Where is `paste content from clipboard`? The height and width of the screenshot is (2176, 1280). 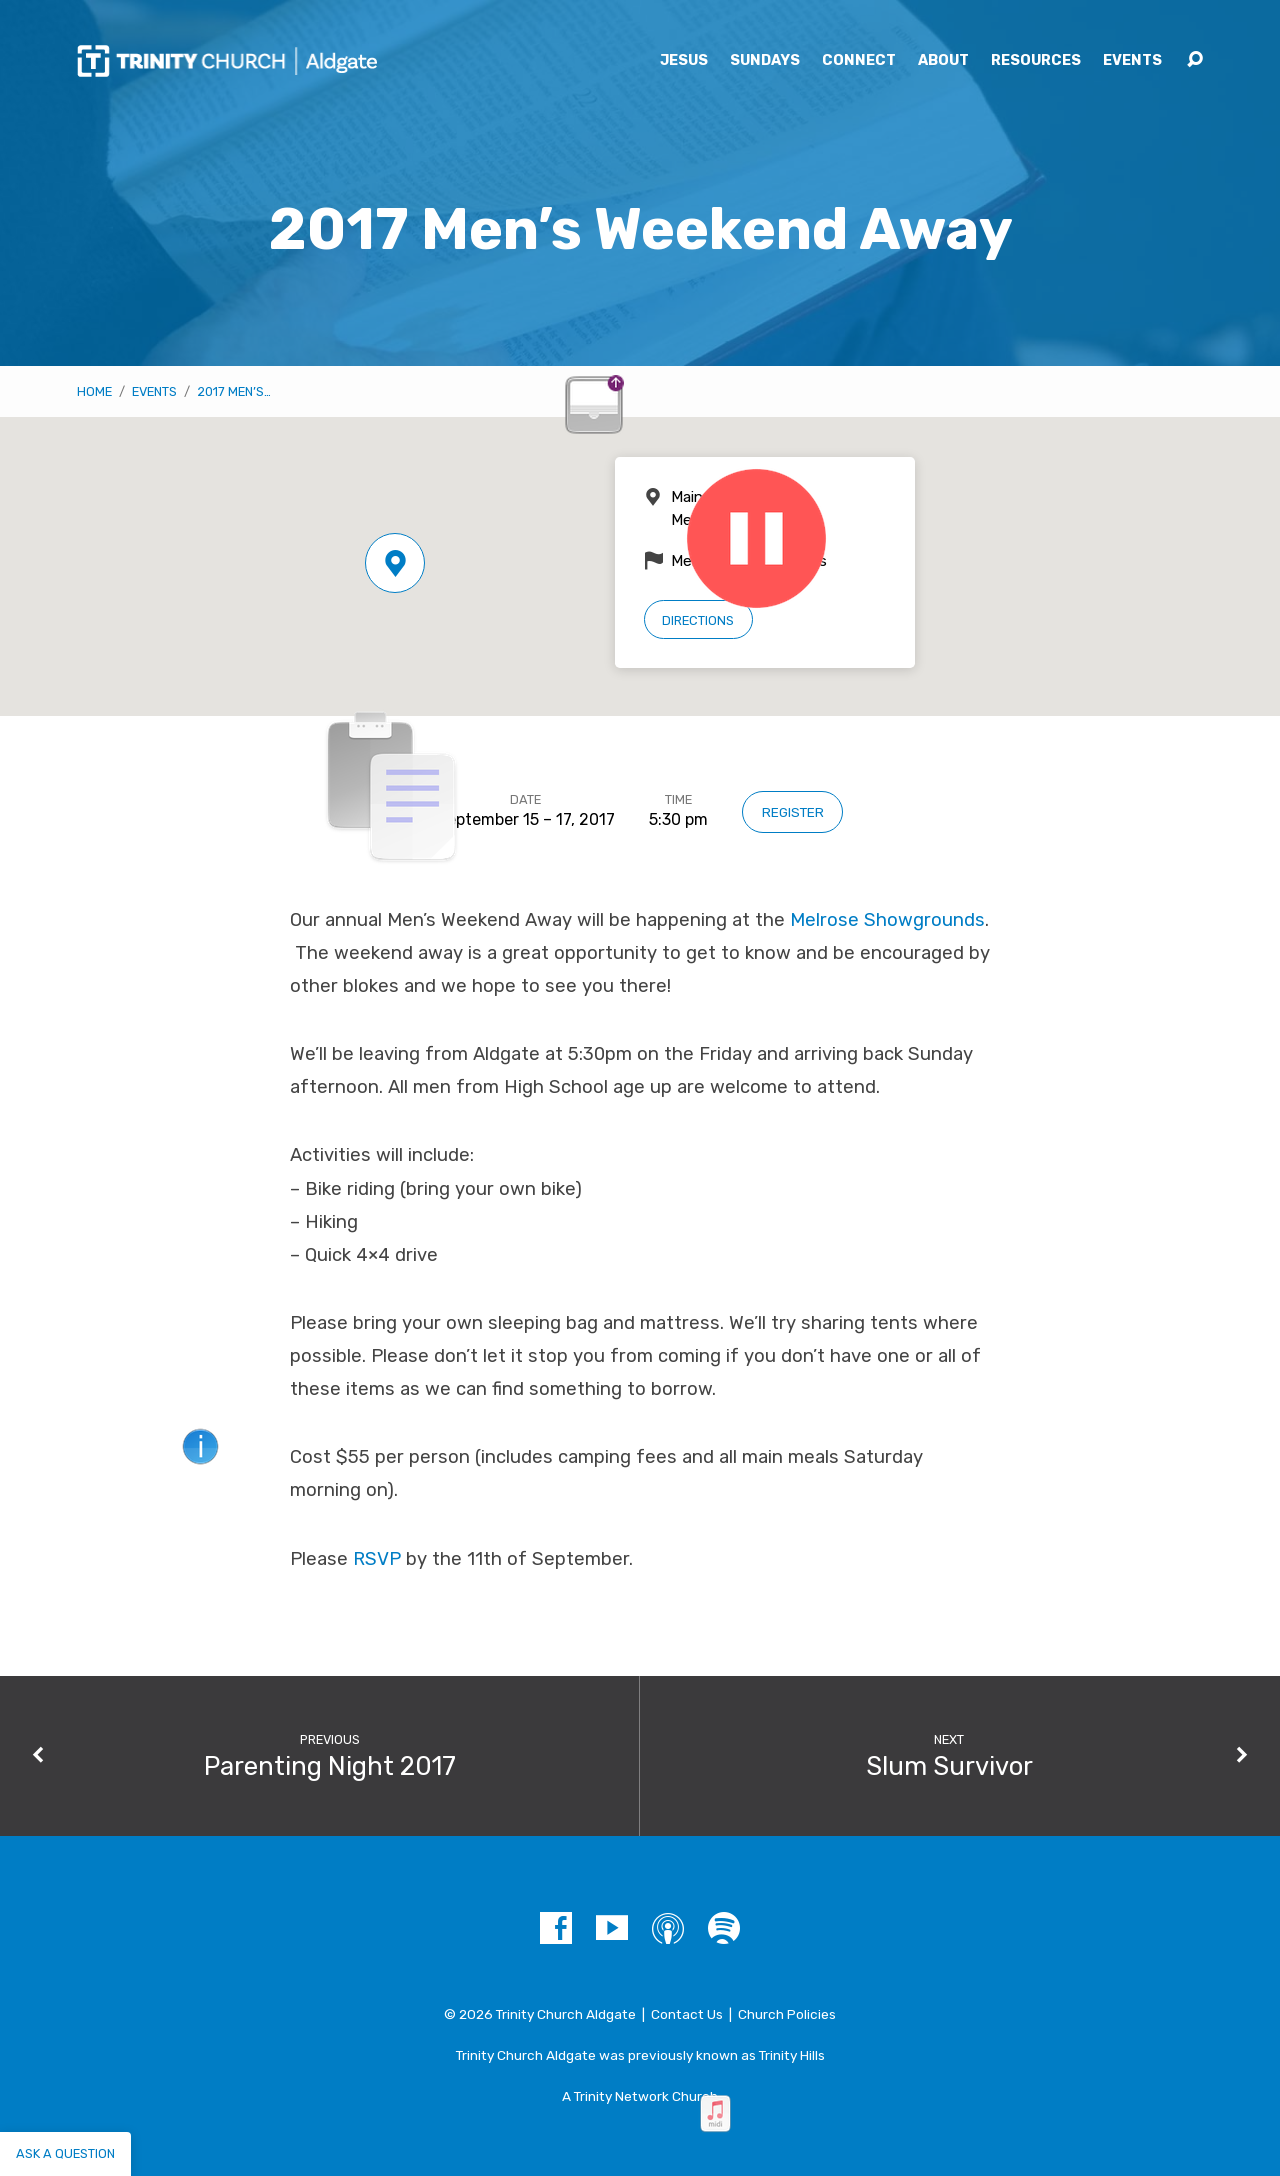 paste content from clipboard is located at coordinates (391, 785).